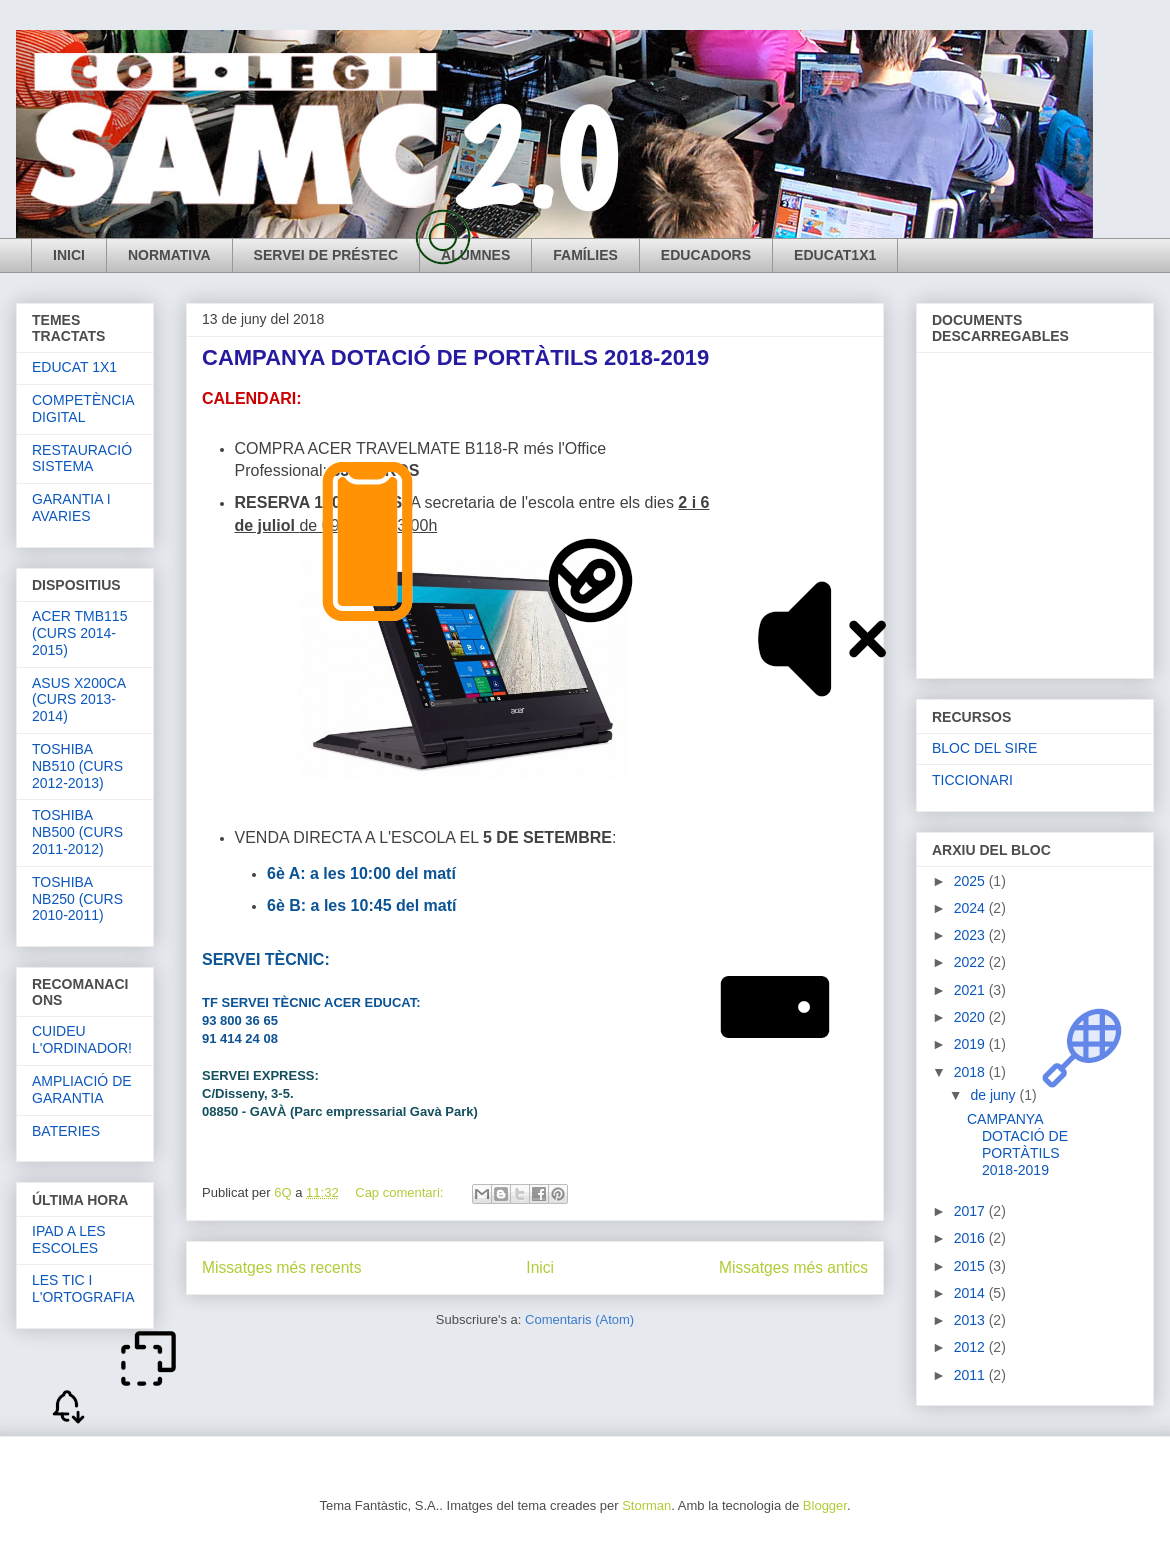  Describe the element at coordinates (67, 1406) in the screenshot. I see `download notifications` at that location.